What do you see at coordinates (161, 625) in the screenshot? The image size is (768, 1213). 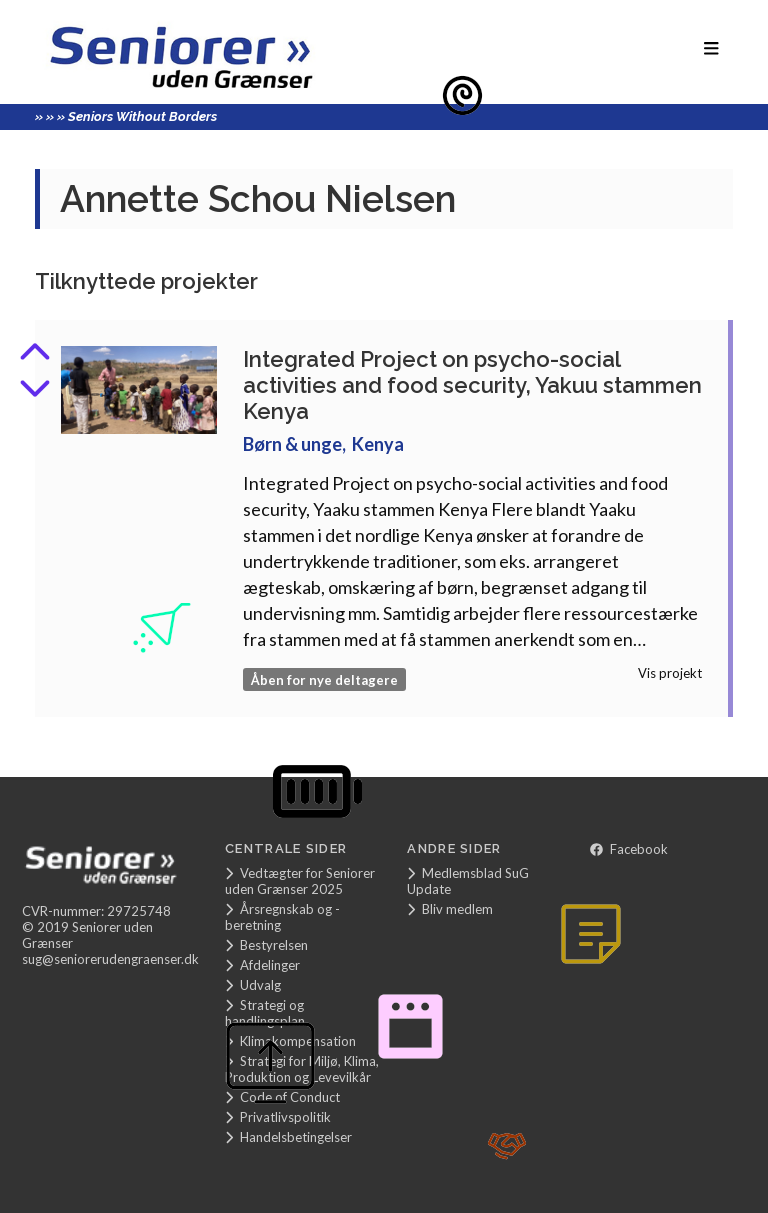 I see `indicates shower or bathroom facilities` at bounding box center [161, 625].